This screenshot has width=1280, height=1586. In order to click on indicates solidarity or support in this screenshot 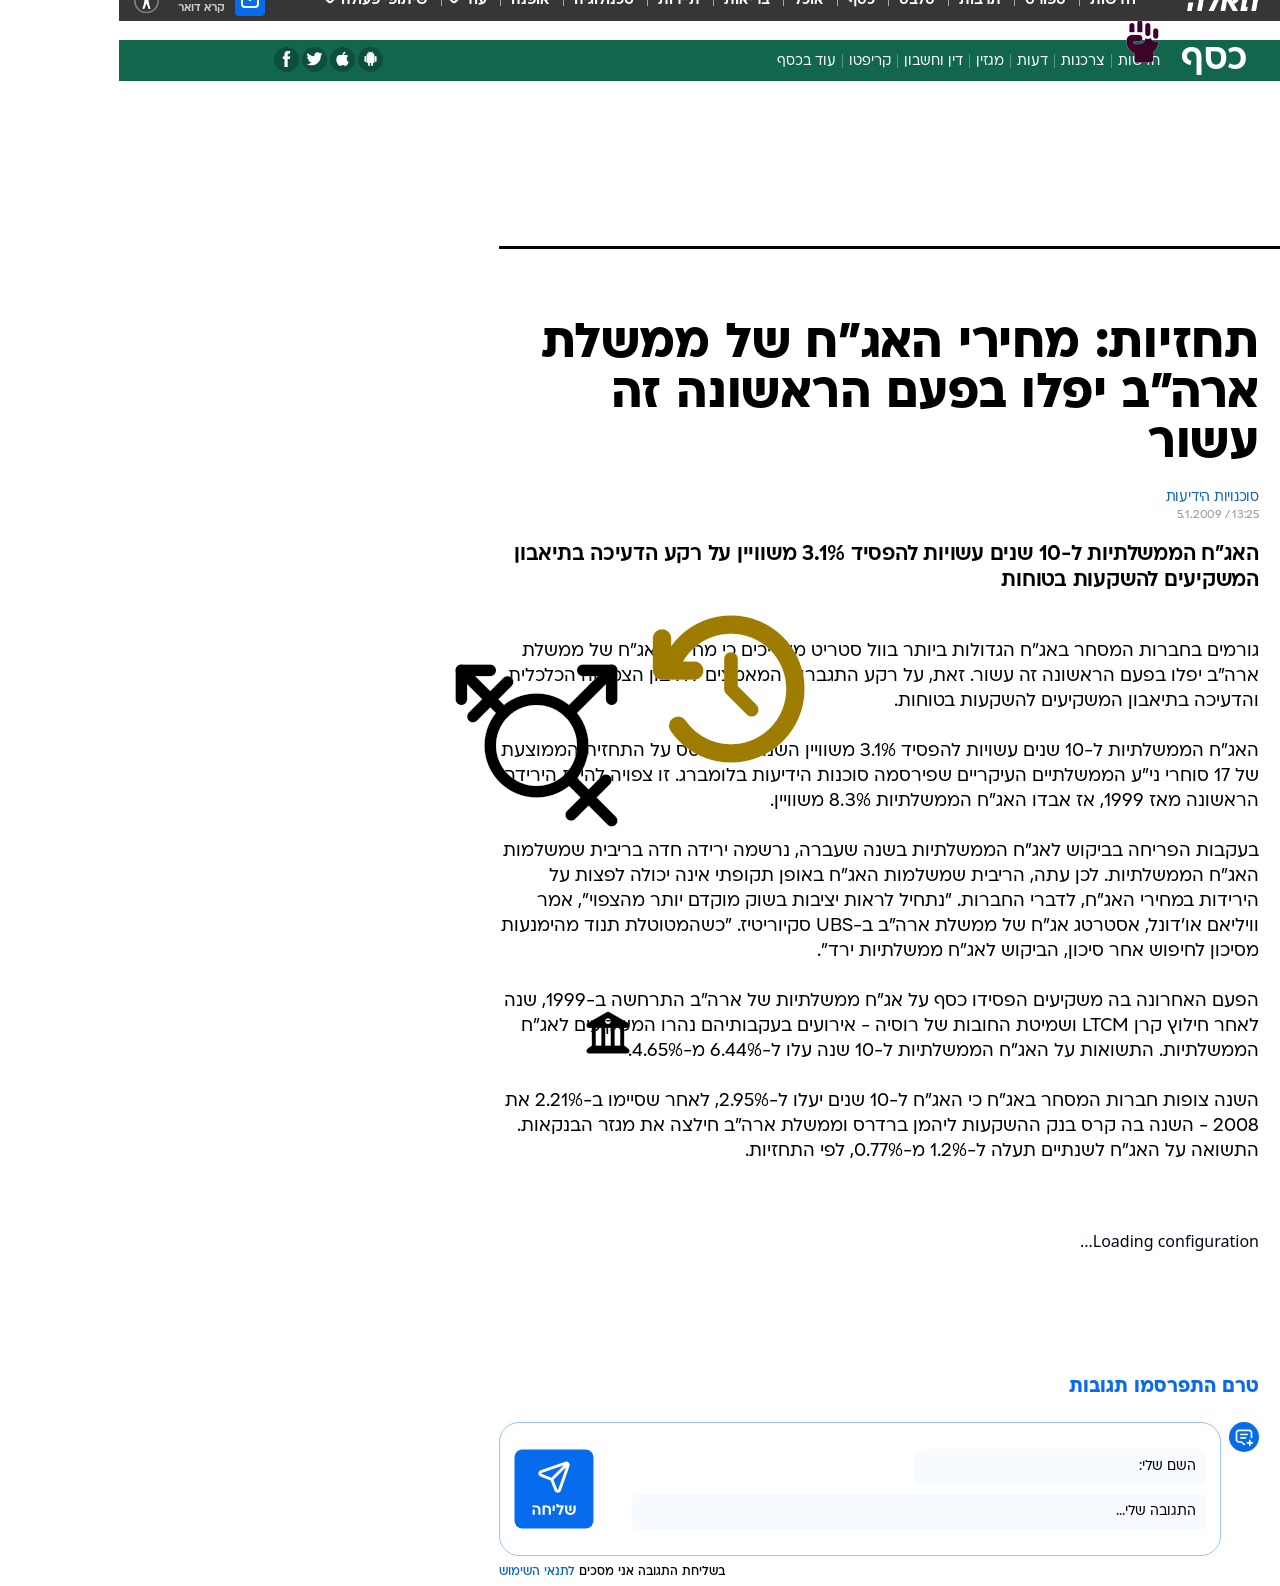, I will do `click(1142, 41)`.